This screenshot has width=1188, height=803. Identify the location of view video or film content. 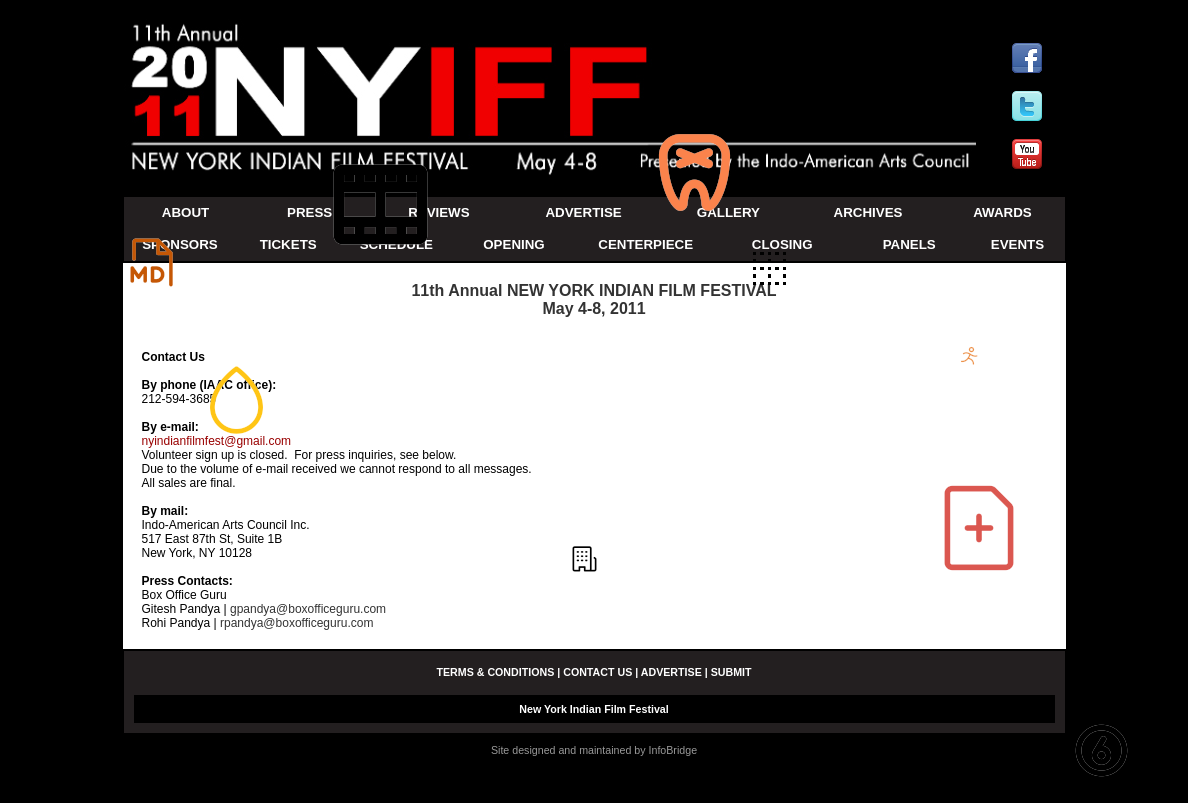
(380, 204).